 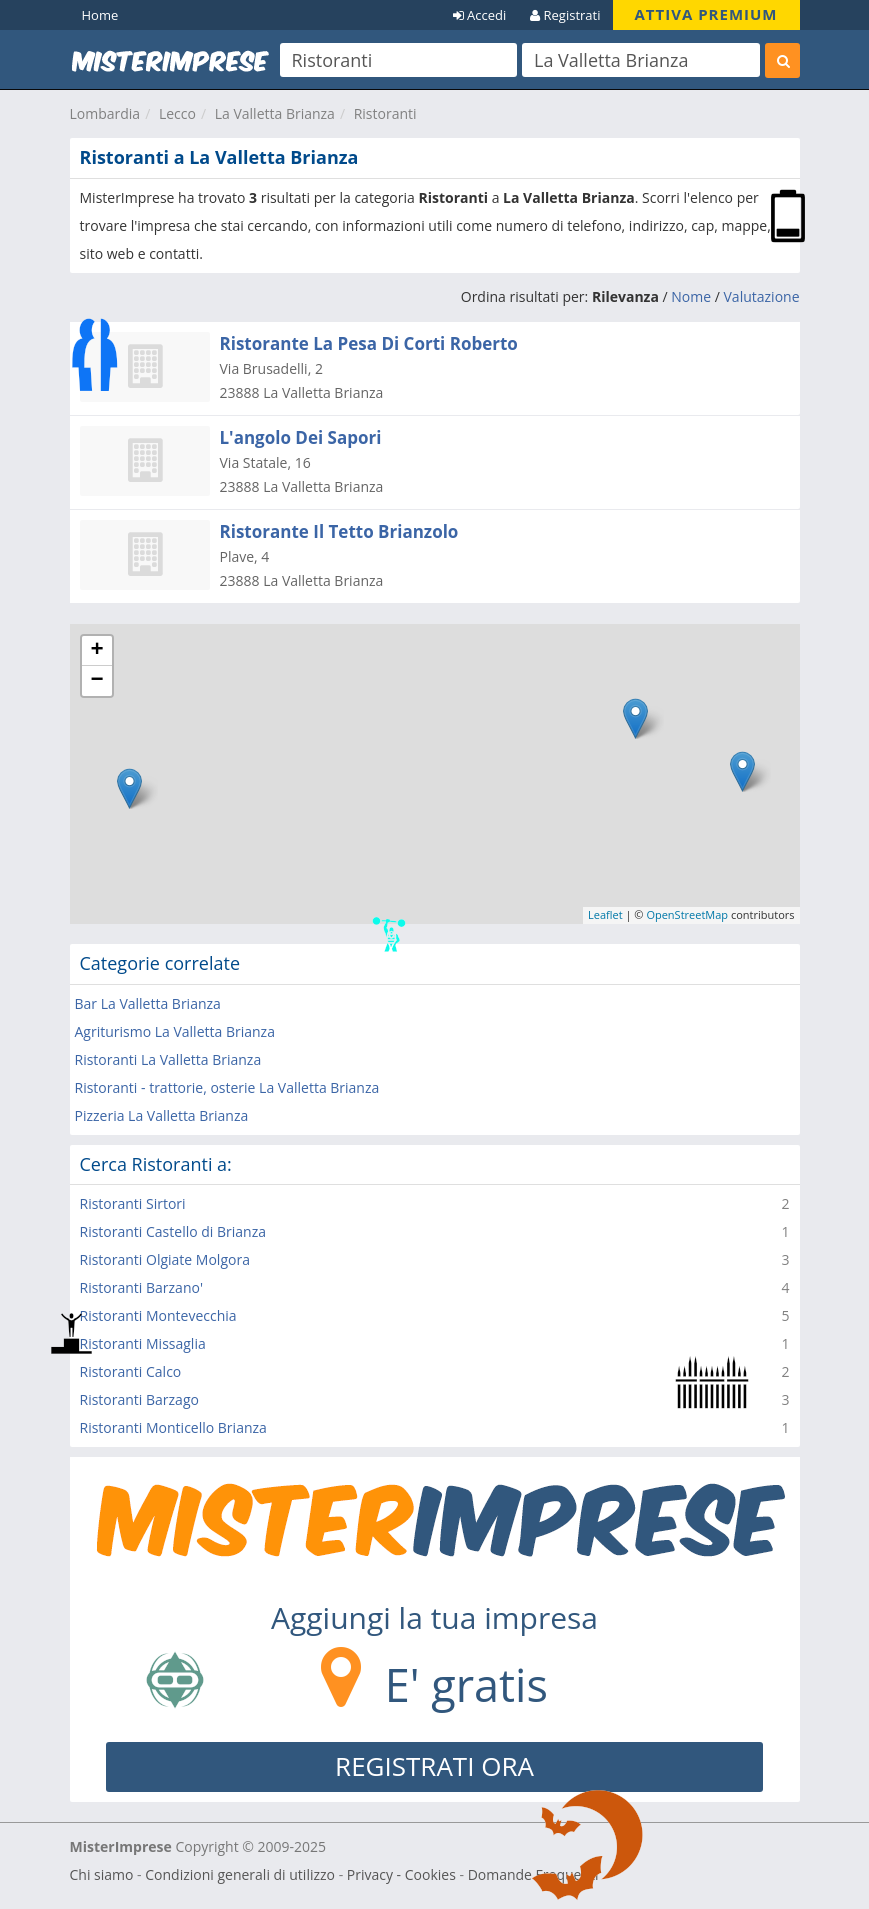 What do you see at coordinates (788, 216) in the screenshot?
I see `indicates low battery level at 25%` at bounding box center [788, 216].